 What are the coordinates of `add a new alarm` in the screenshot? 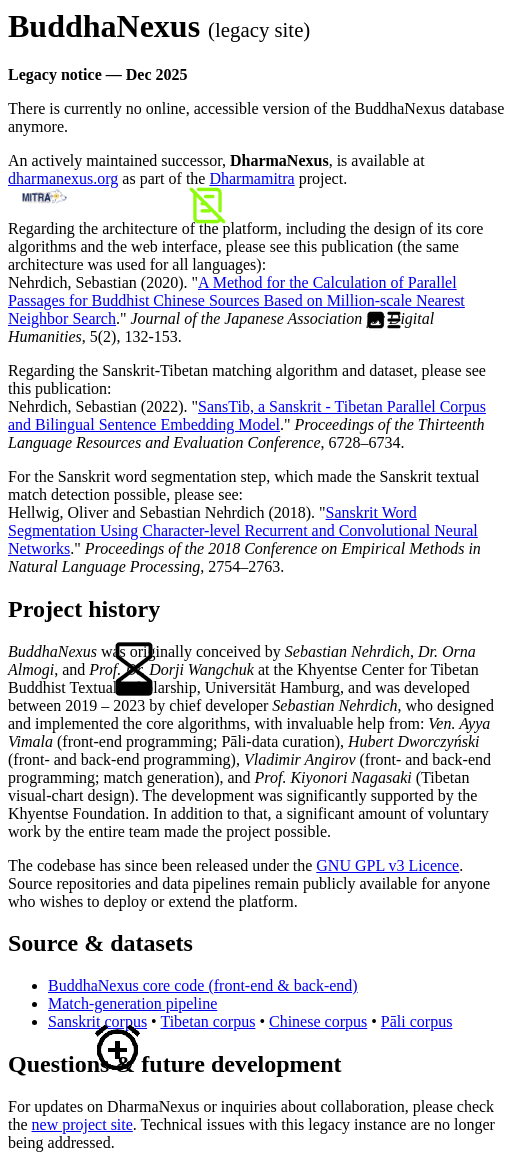 It's located at (117, 1047).